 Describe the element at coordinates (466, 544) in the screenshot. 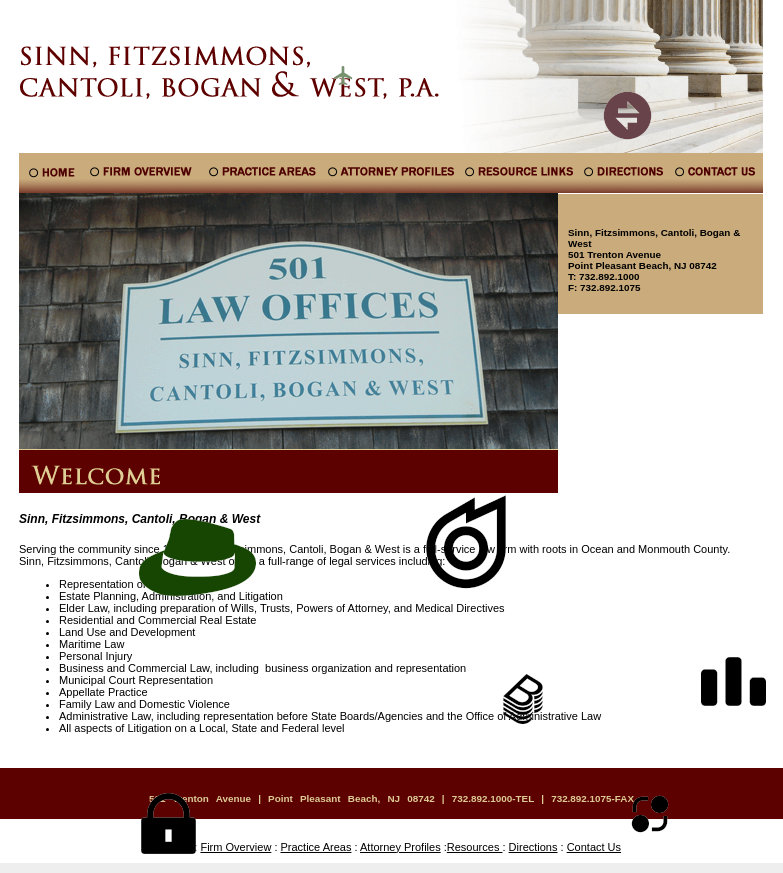

I see `indicates meteor or space weather event` at that location.